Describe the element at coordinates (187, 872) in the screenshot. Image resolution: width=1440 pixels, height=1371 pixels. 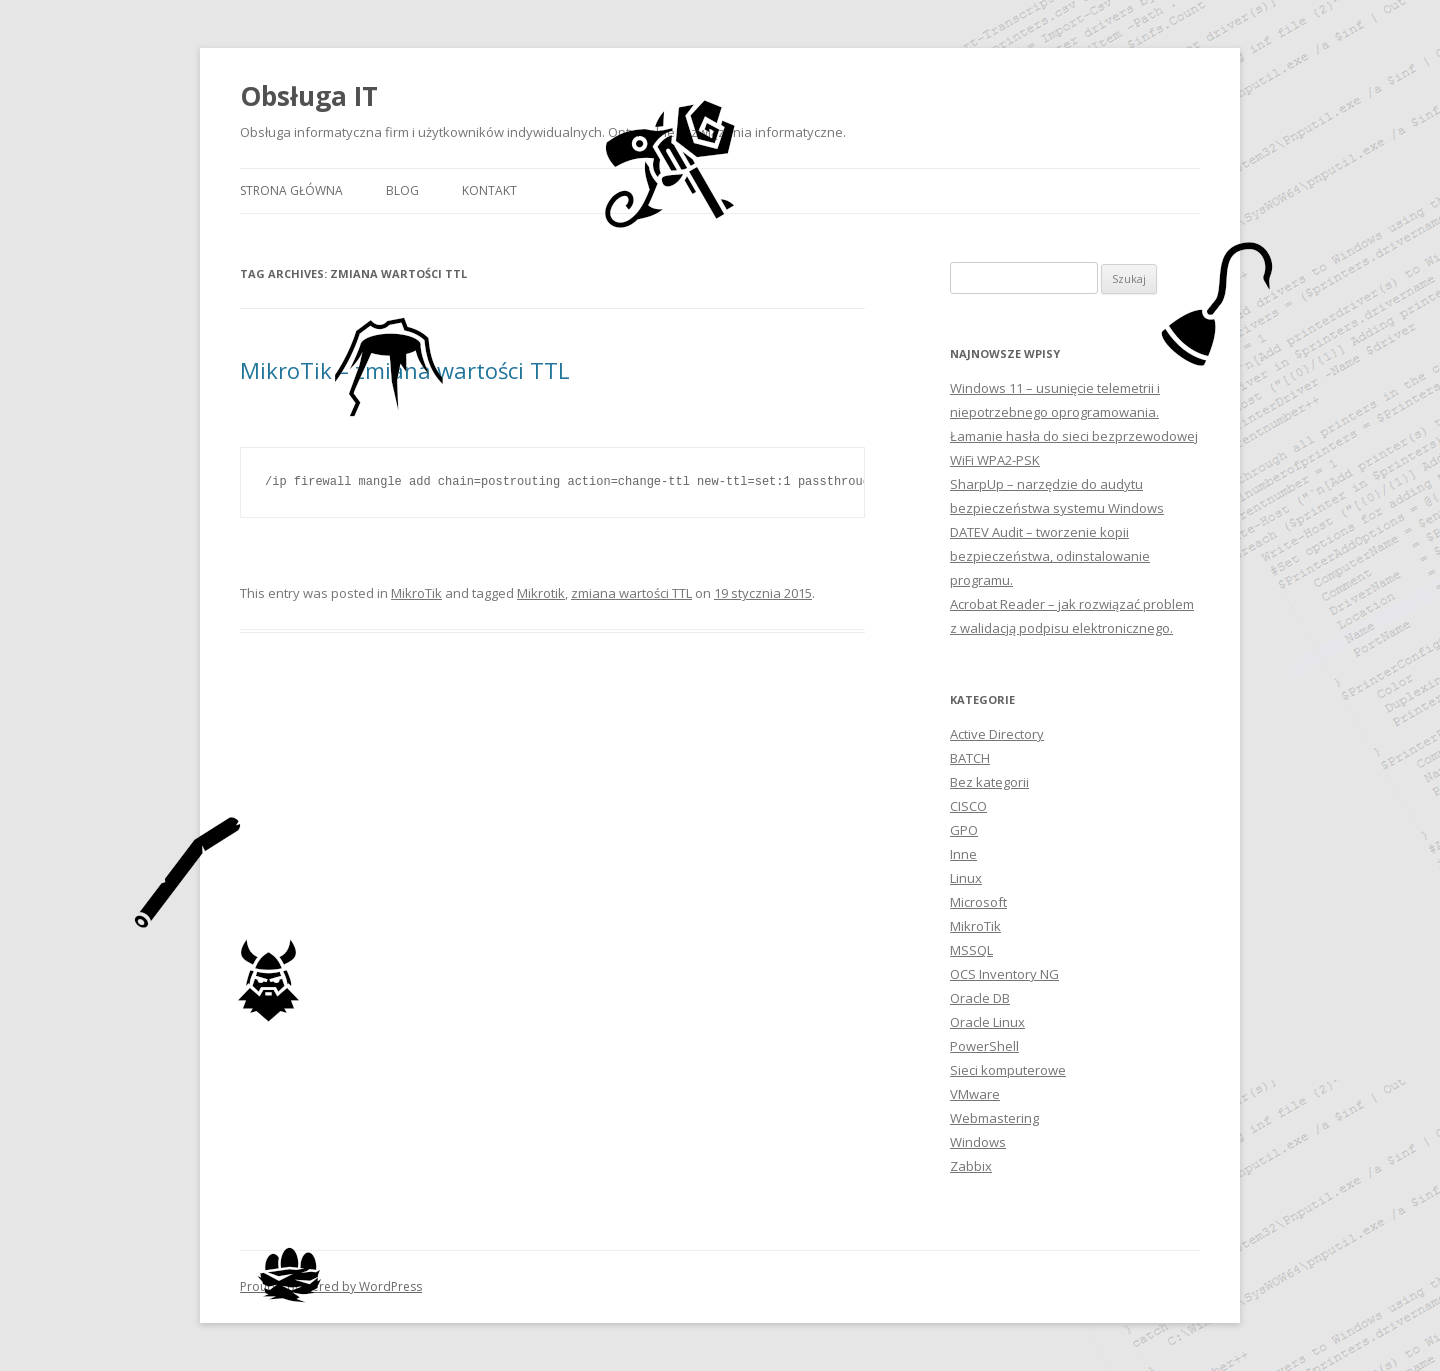
I see `select the lead pipe weapon in a mystery or detective game` at that location.